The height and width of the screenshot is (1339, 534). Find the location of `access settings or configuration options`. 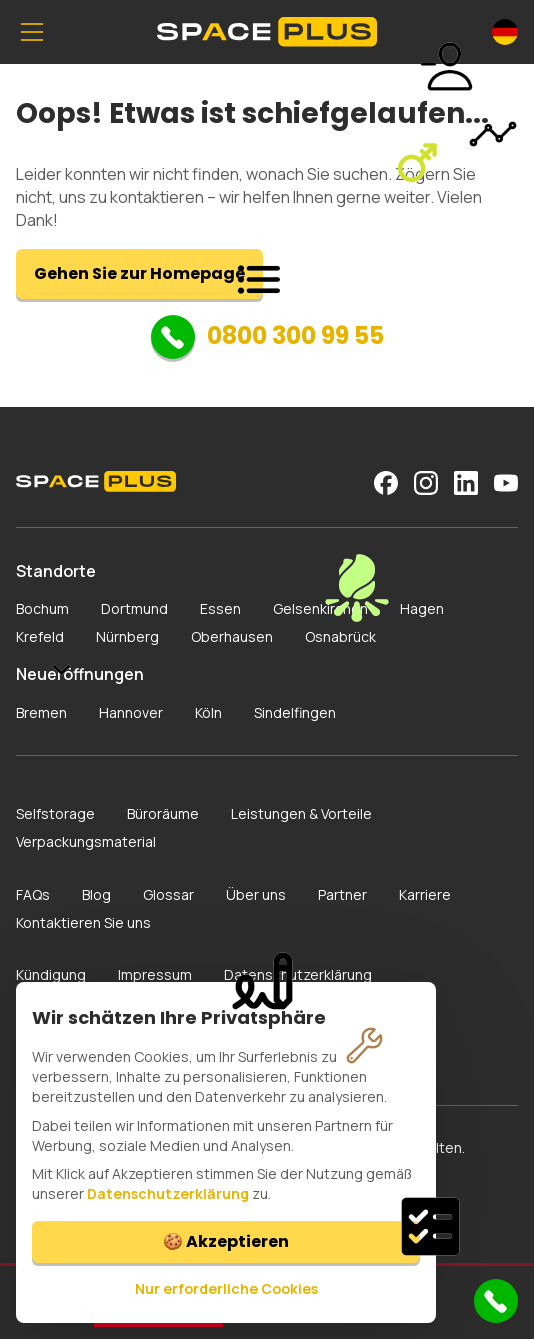

access settings or configuration options is located at coordinates (364, 1045).